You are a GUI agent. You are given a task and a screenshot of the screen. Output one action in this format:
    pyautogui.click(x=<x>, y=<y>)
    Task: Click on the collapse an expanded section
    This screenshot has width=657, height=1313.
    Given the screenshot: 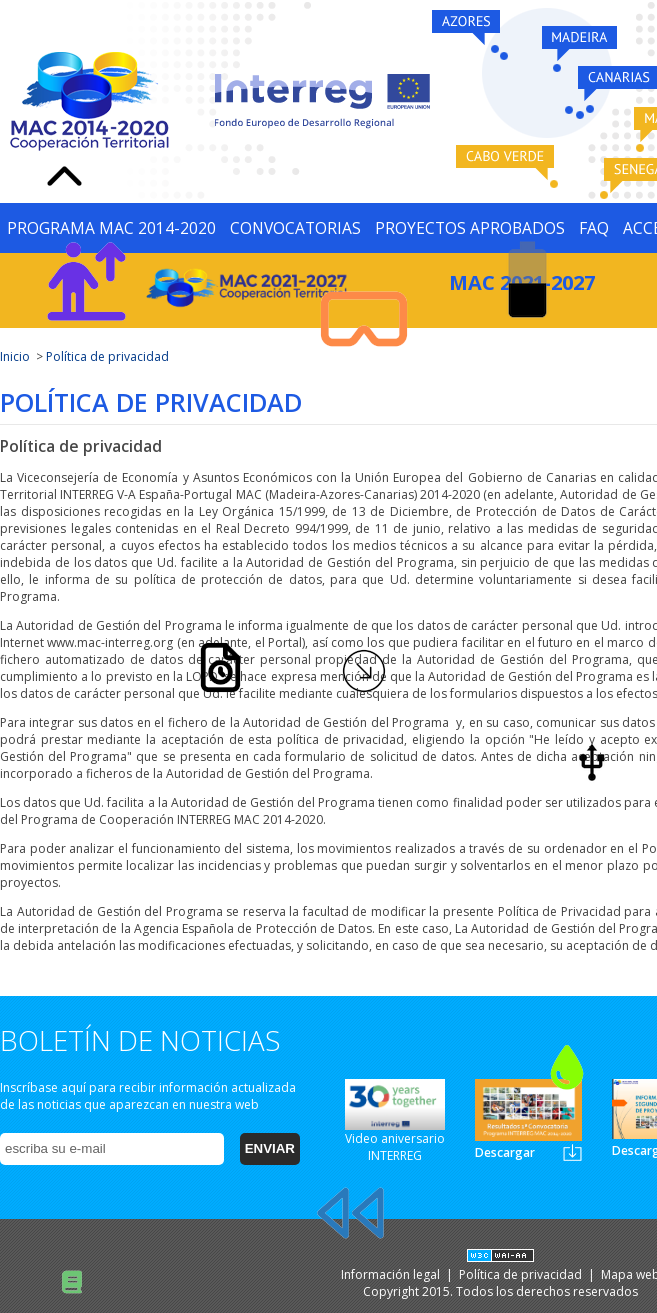 What is the action you would take?
    pyautogui.click(x=64, y=178)
    